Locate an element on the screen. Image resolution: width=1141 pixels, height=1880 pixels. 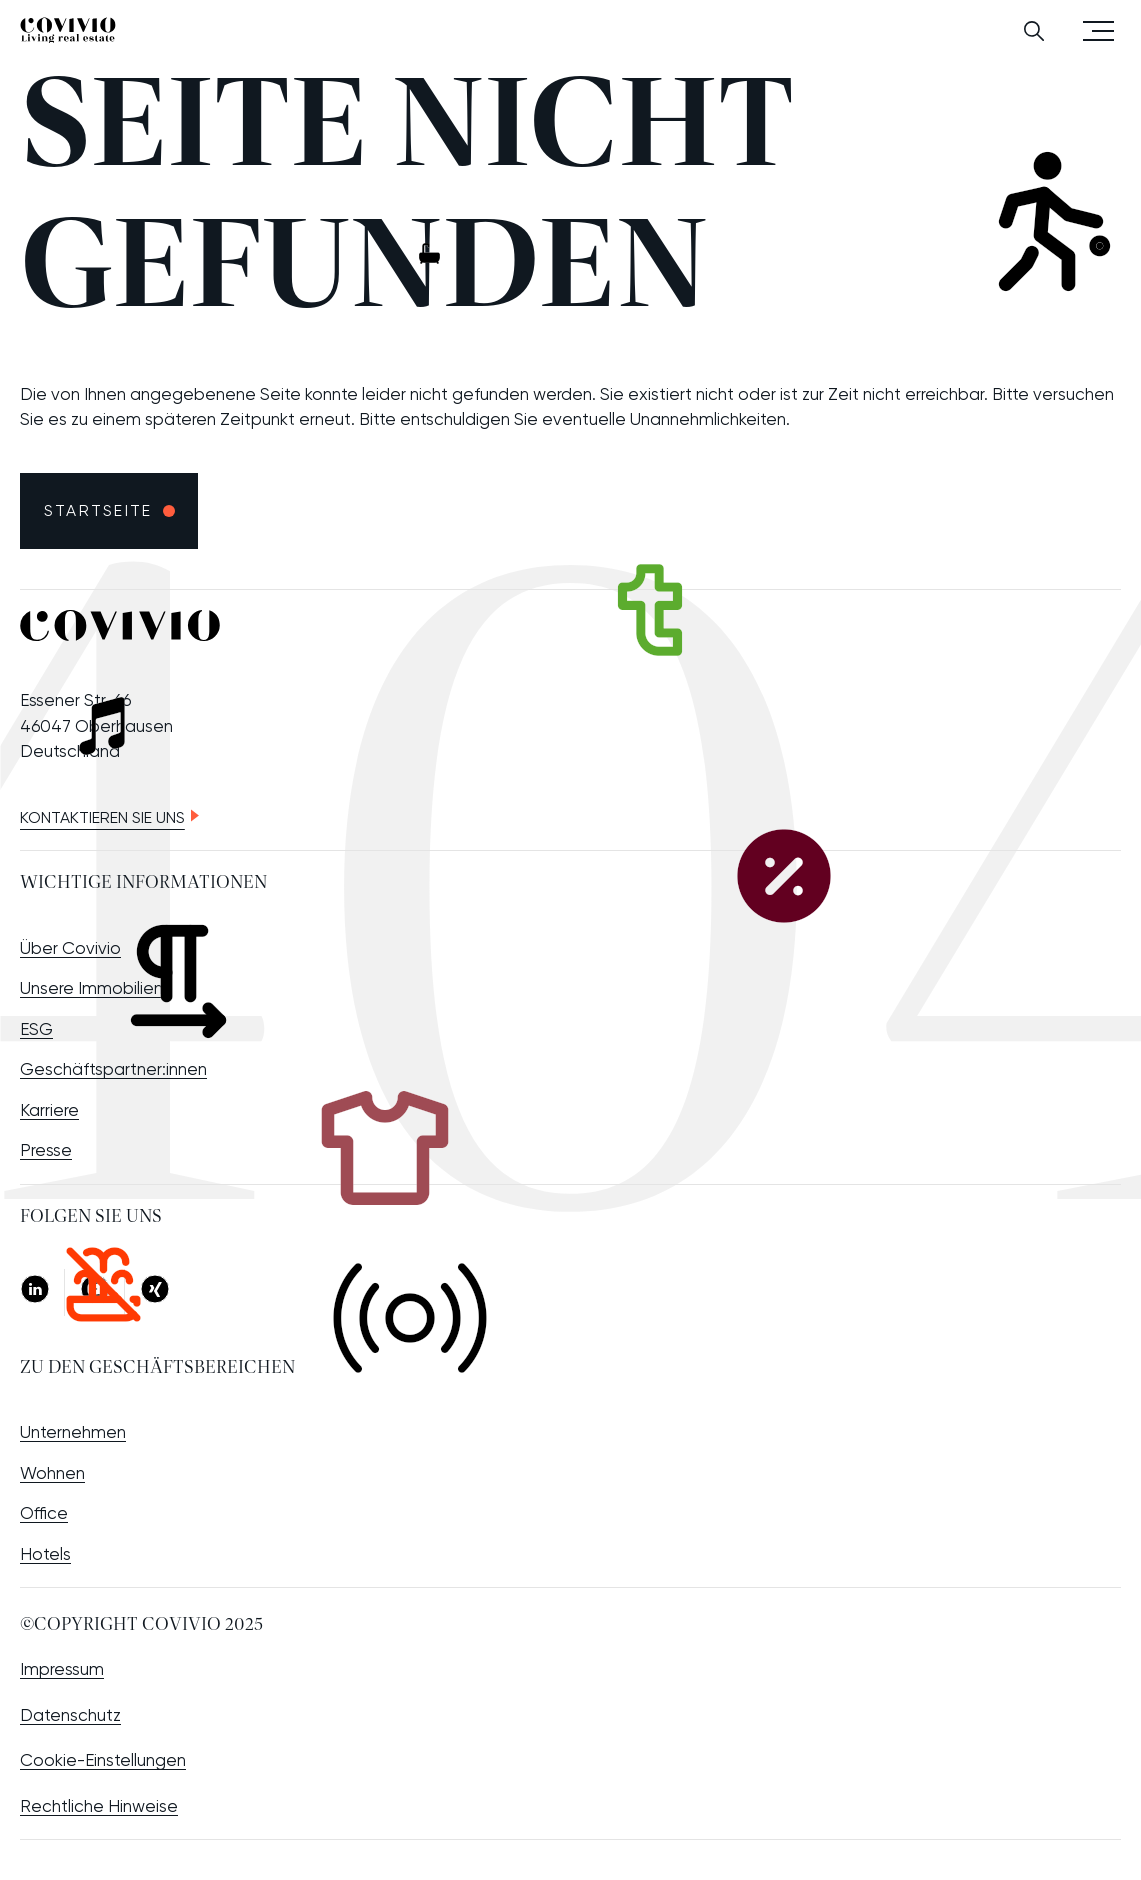
open tumblr app is located at coordinates (650, 610).